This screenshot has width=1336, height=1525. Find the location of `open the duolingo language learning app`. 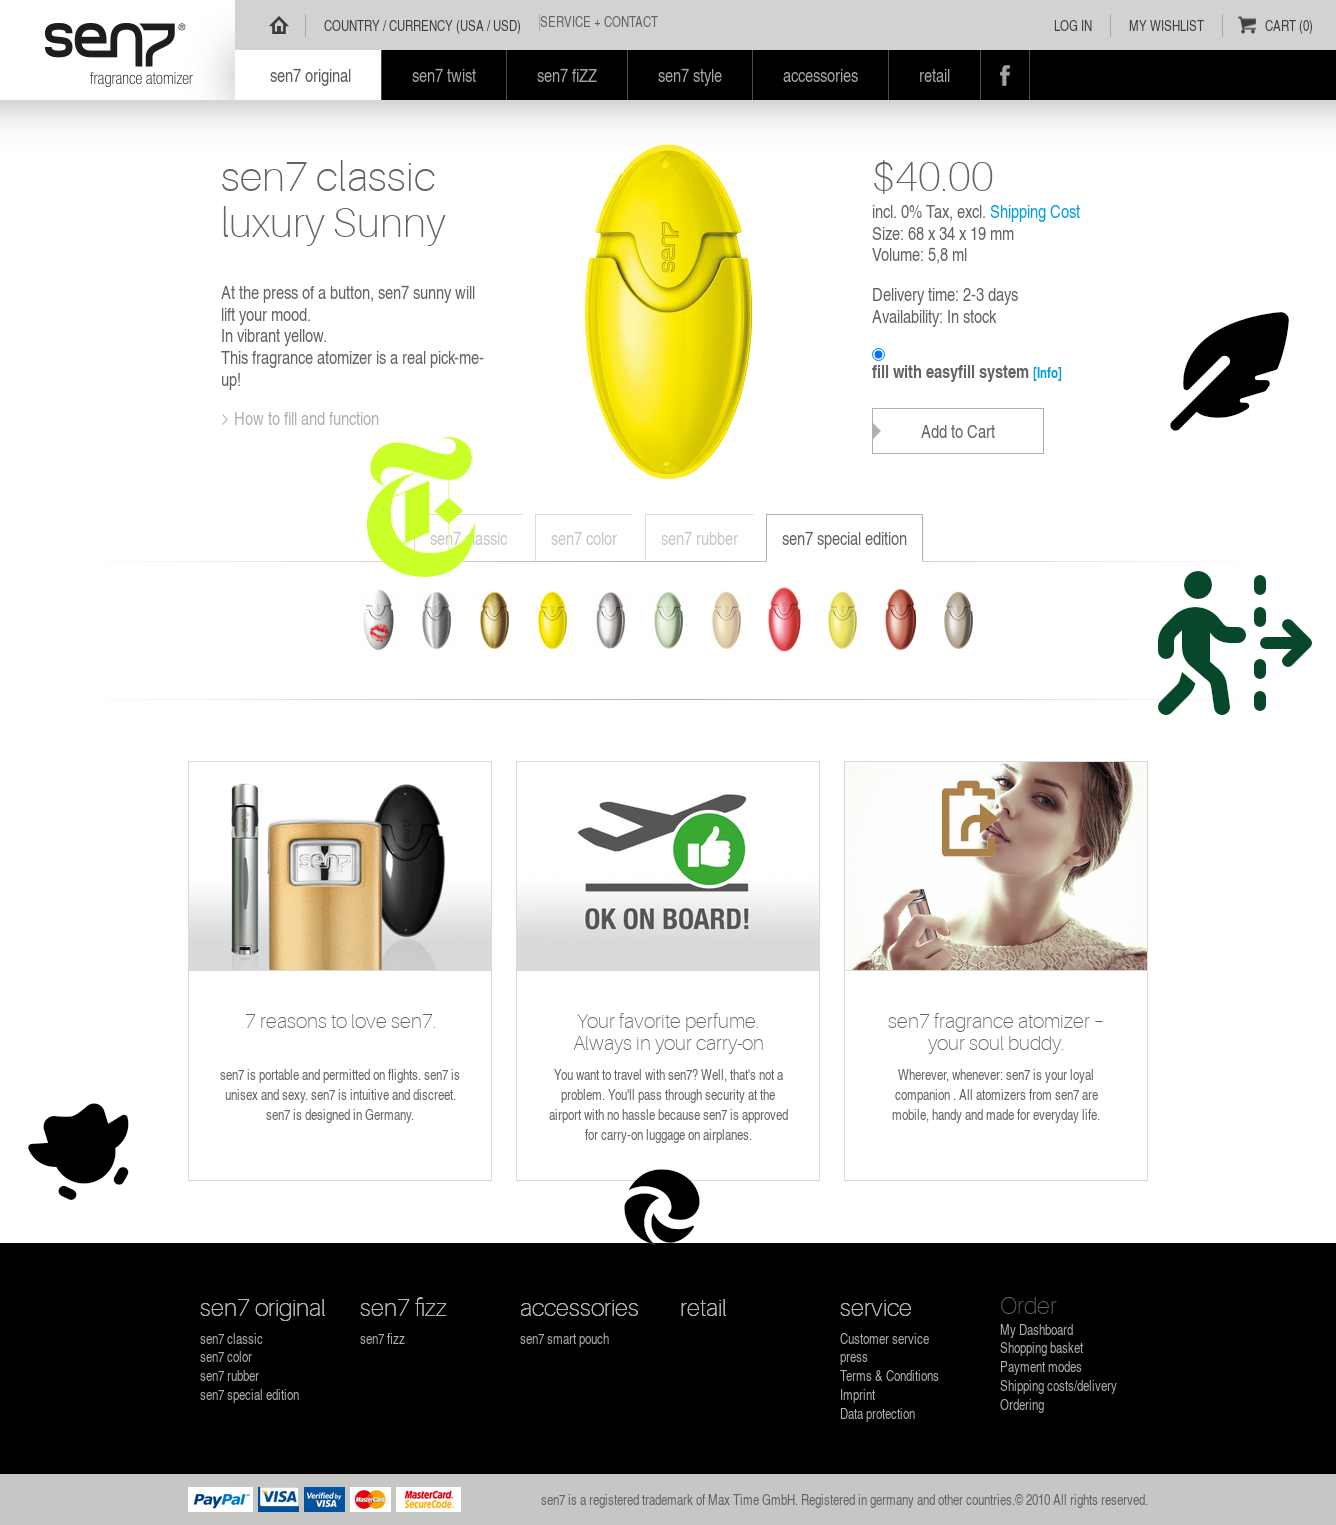

open the duolingo language learning app is located at coordinates (78, 1152).